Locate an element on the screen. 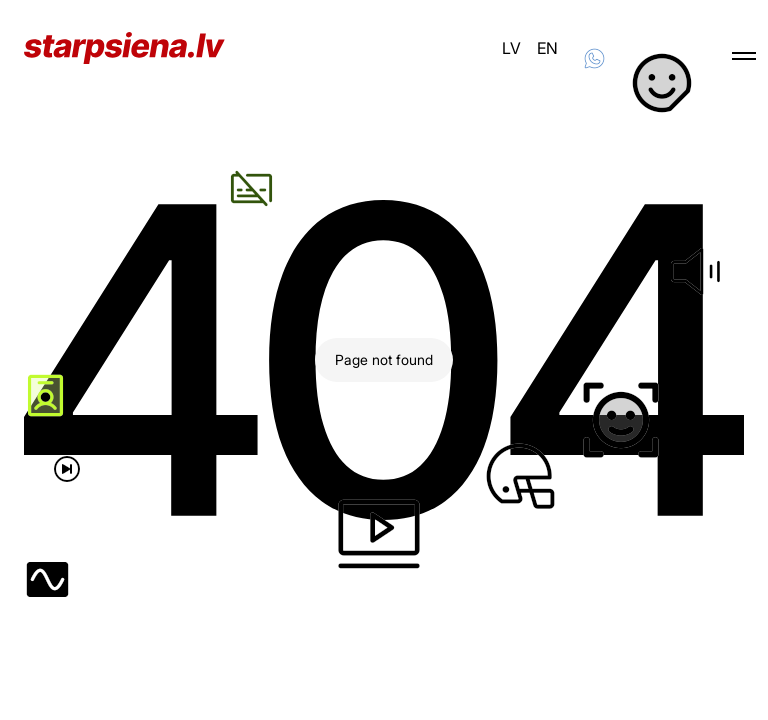  open whatsapp messaging app is located at coordinates (594, 58).